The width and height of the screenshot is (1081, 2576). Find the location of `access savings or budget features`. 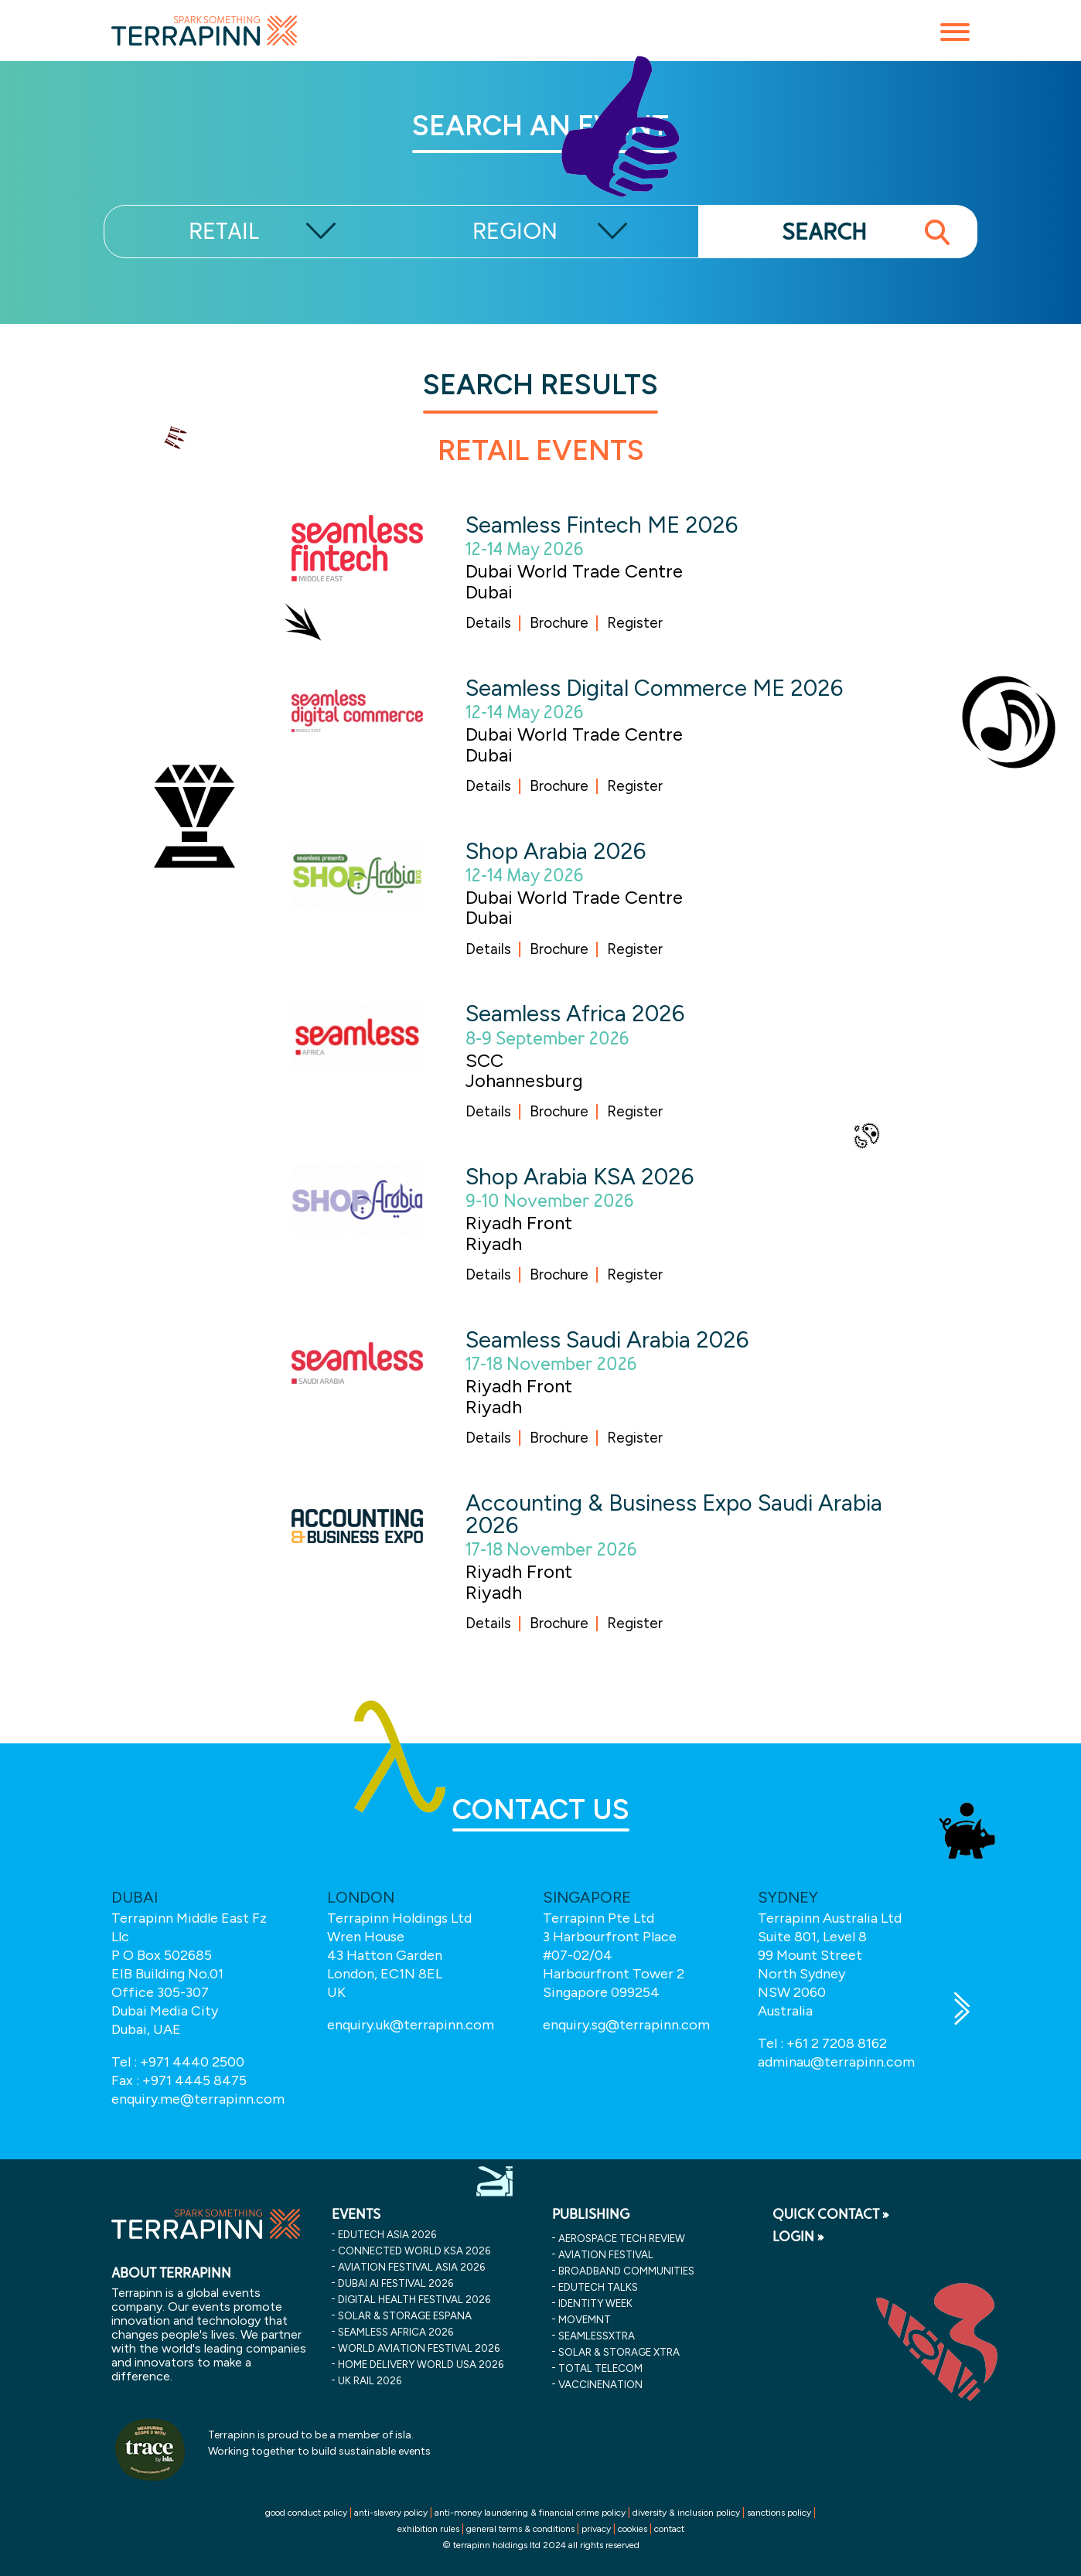

access savings or budget features is located at coordinates (967, 1831).